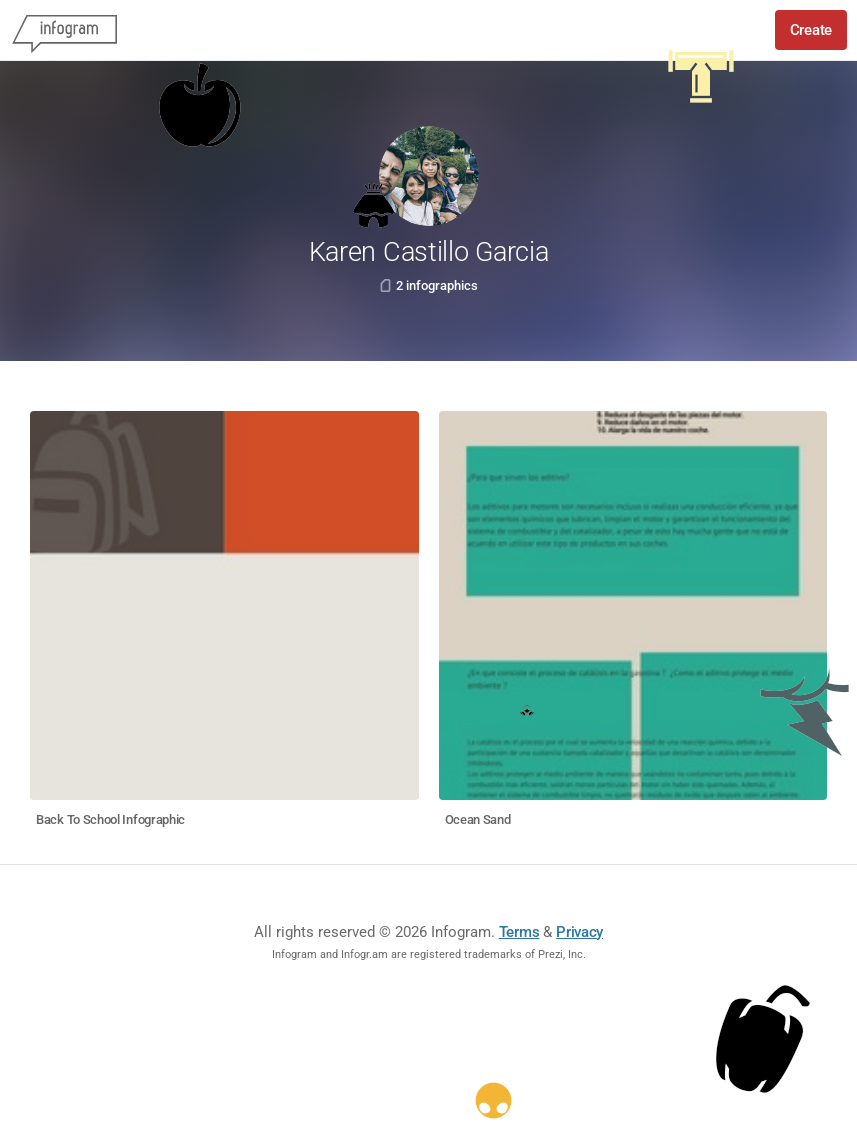 This screenshot has height=1125, width=857. Describe the element at coordinates (805, 712) in the screenshot. I see `indicates thunderstorm or severe weather alert` at that location.